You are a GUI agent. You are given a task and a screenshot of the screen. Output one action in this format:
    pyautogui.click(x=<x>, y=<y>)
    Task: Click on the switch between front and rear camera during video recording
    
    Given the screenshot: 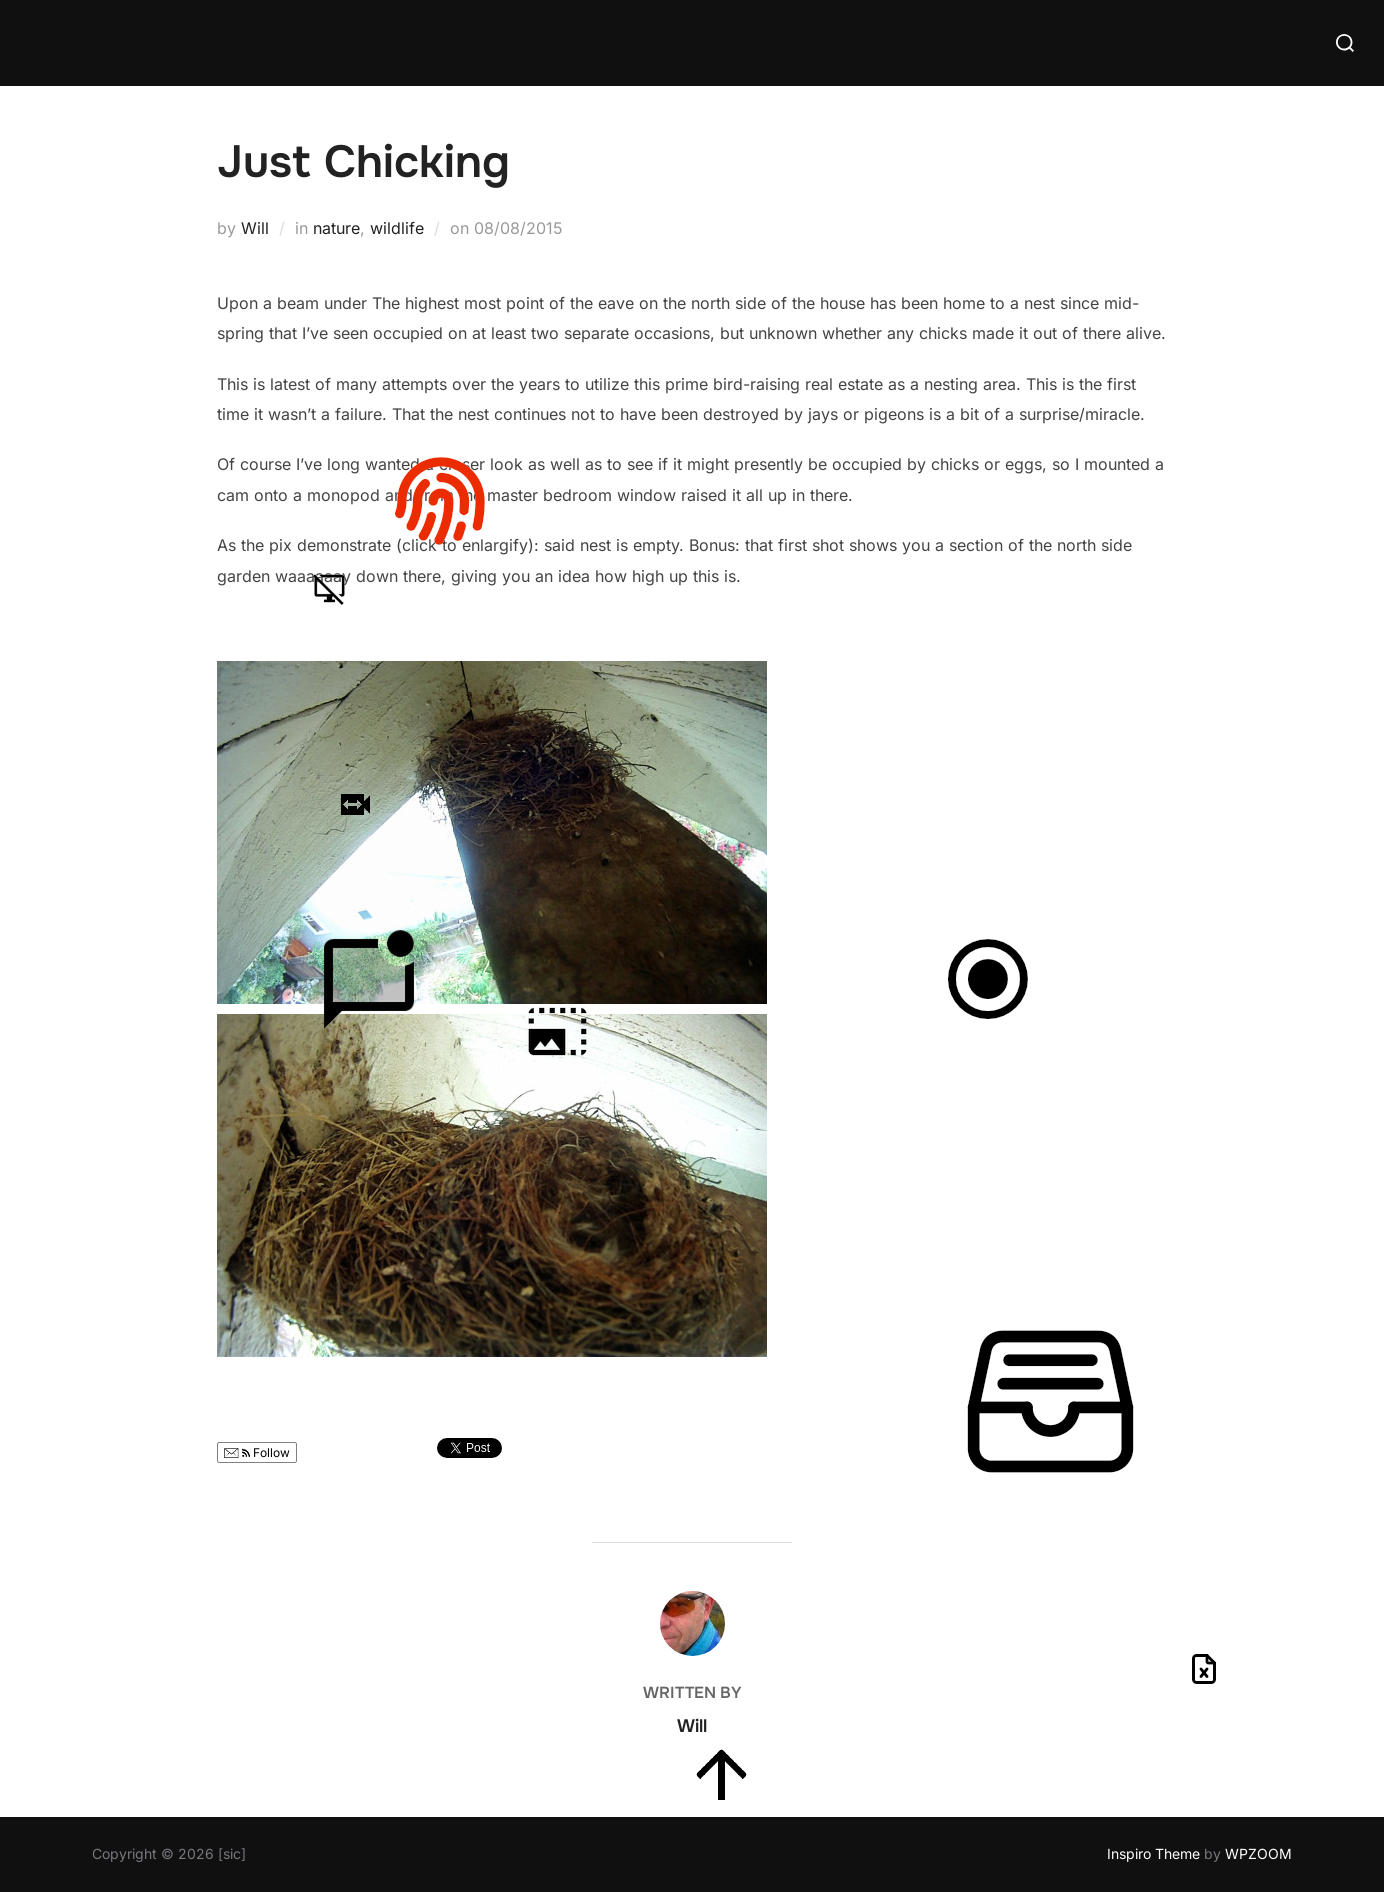 What is the action you would take?
    pyautogui.click(x=355, y=804)
    